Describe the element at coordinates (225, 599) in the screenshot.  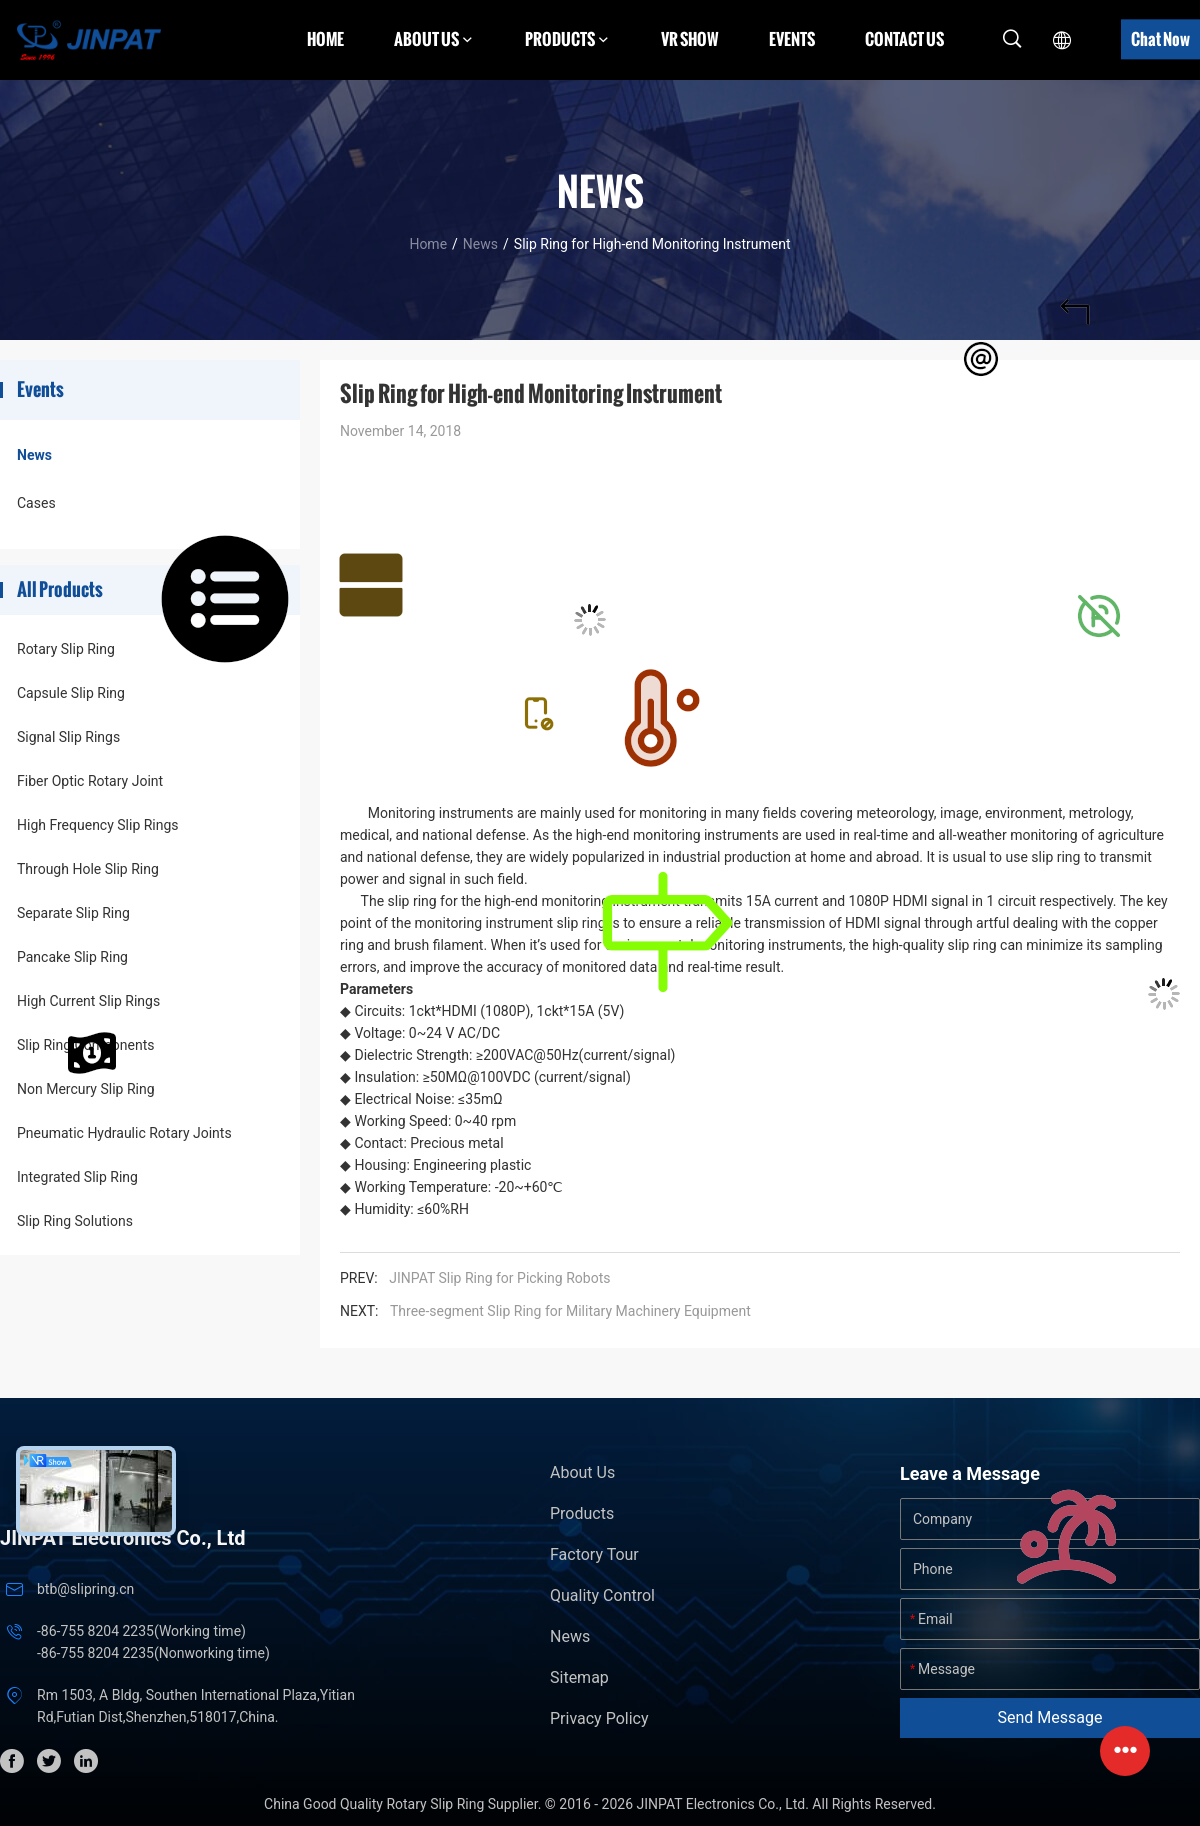
I see `view list or menu options` at that location.